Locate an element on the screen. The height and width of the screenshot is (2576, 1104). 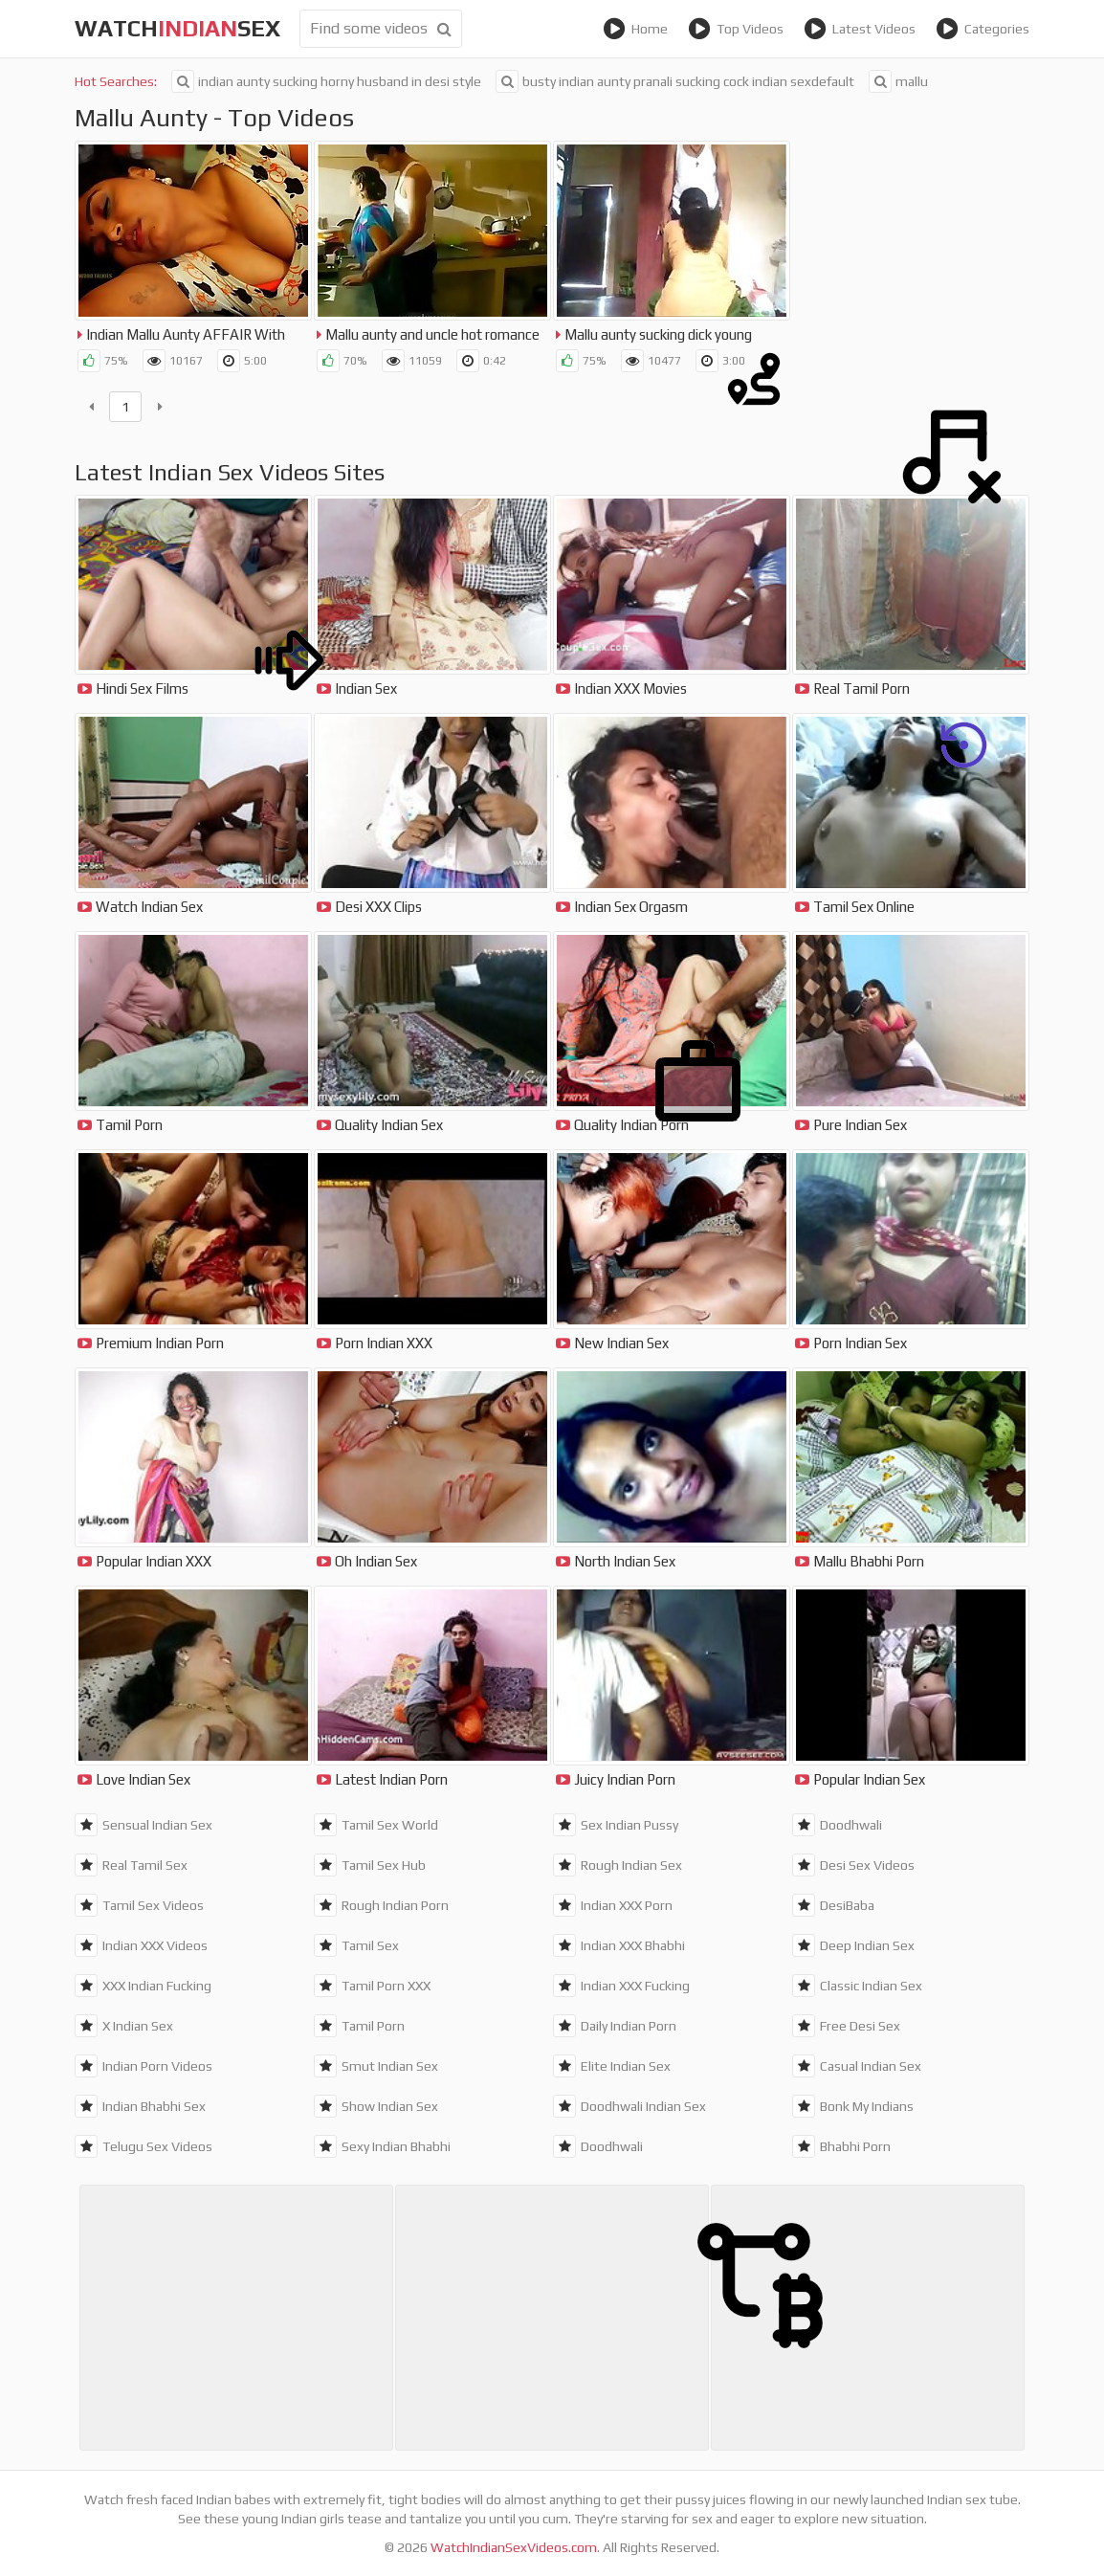
view bitcoin transaction history is located at coordinates (760, 2285).